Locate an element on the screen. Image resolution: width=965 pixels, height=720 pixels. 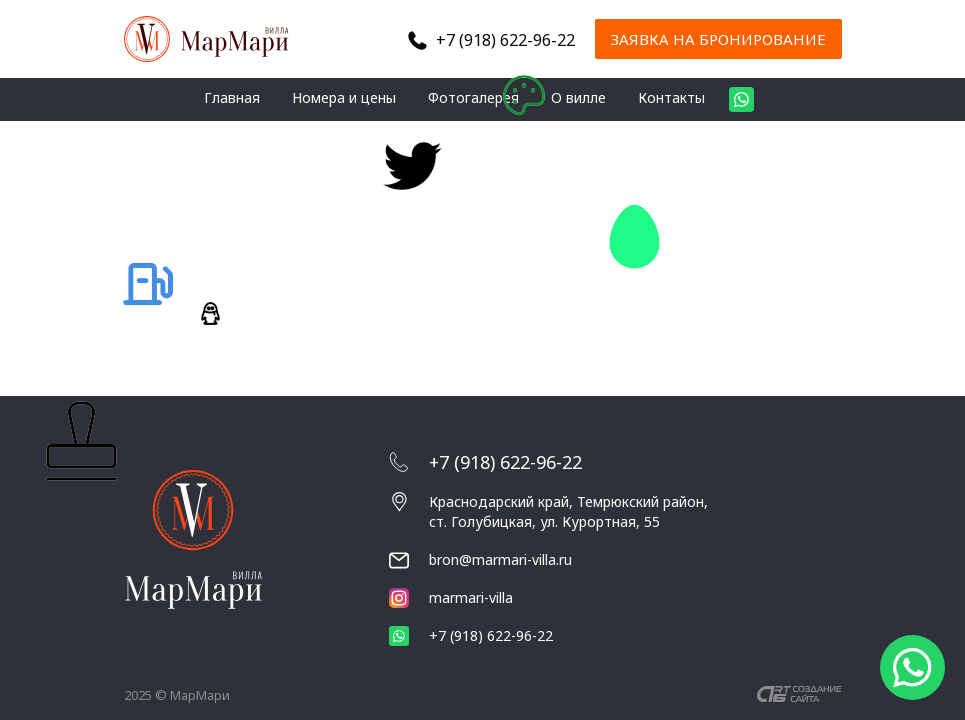
access color or theme settings is located at coordinates (524, 96).